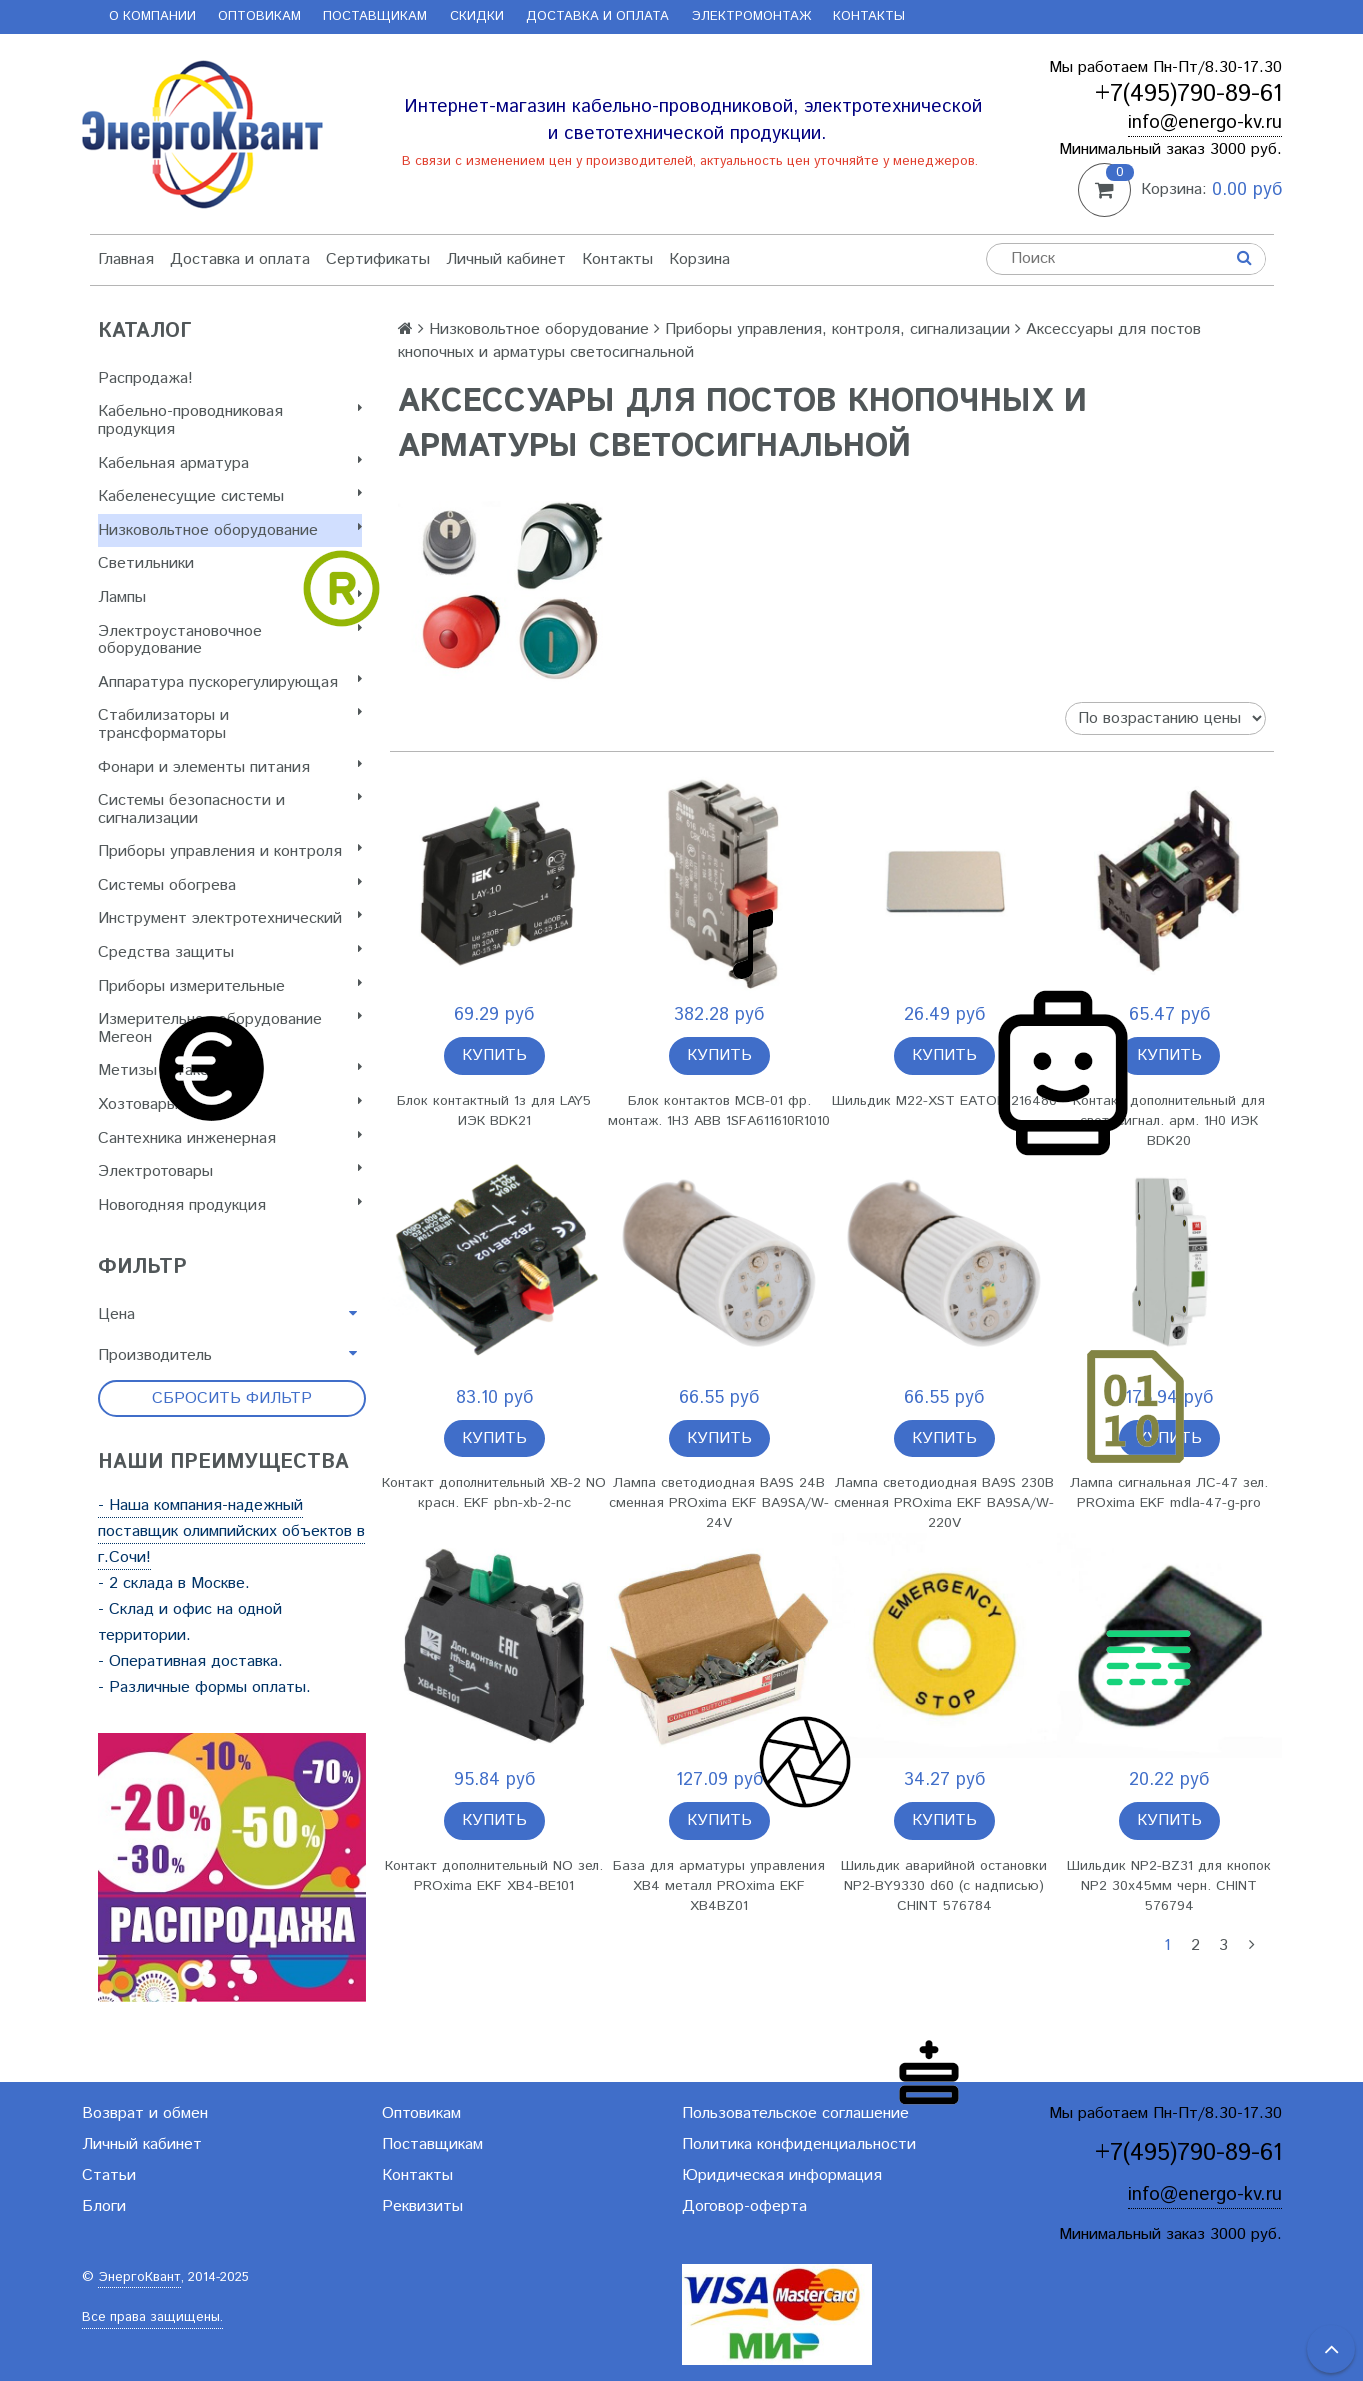 This screenshot has width=1363, height=2381. Describe the element at coordinates (1148, 1659) in the screenshot. I see `apply a gradient effect to selected element` at that location.